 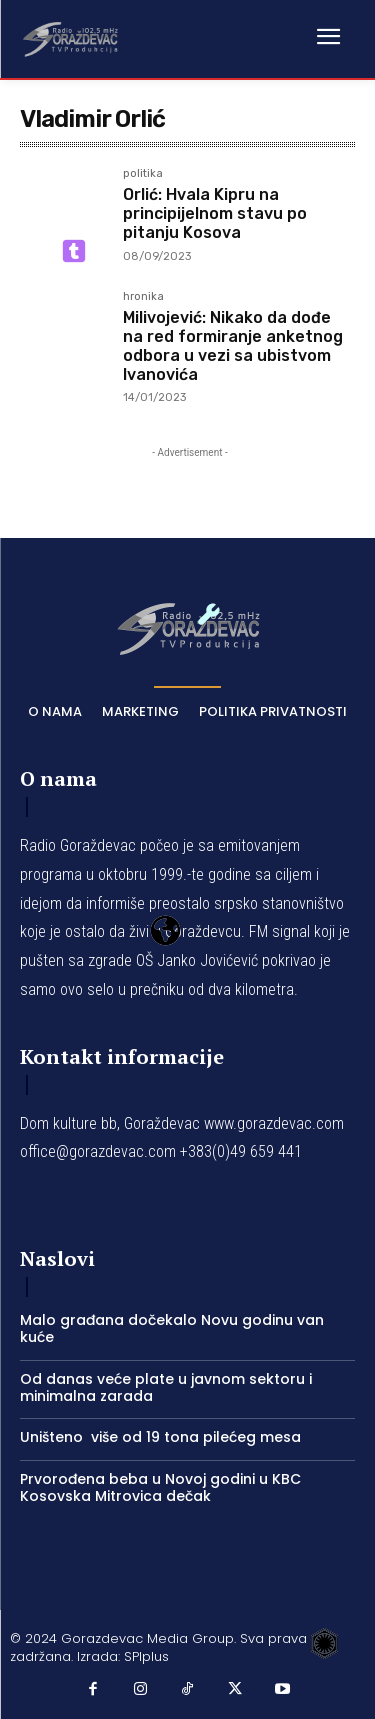 What do you see at coordinates (324, 1643) in the screenshot?
I see `First Order logo from Star Wars franchise` at bounding box center [324, 1643].